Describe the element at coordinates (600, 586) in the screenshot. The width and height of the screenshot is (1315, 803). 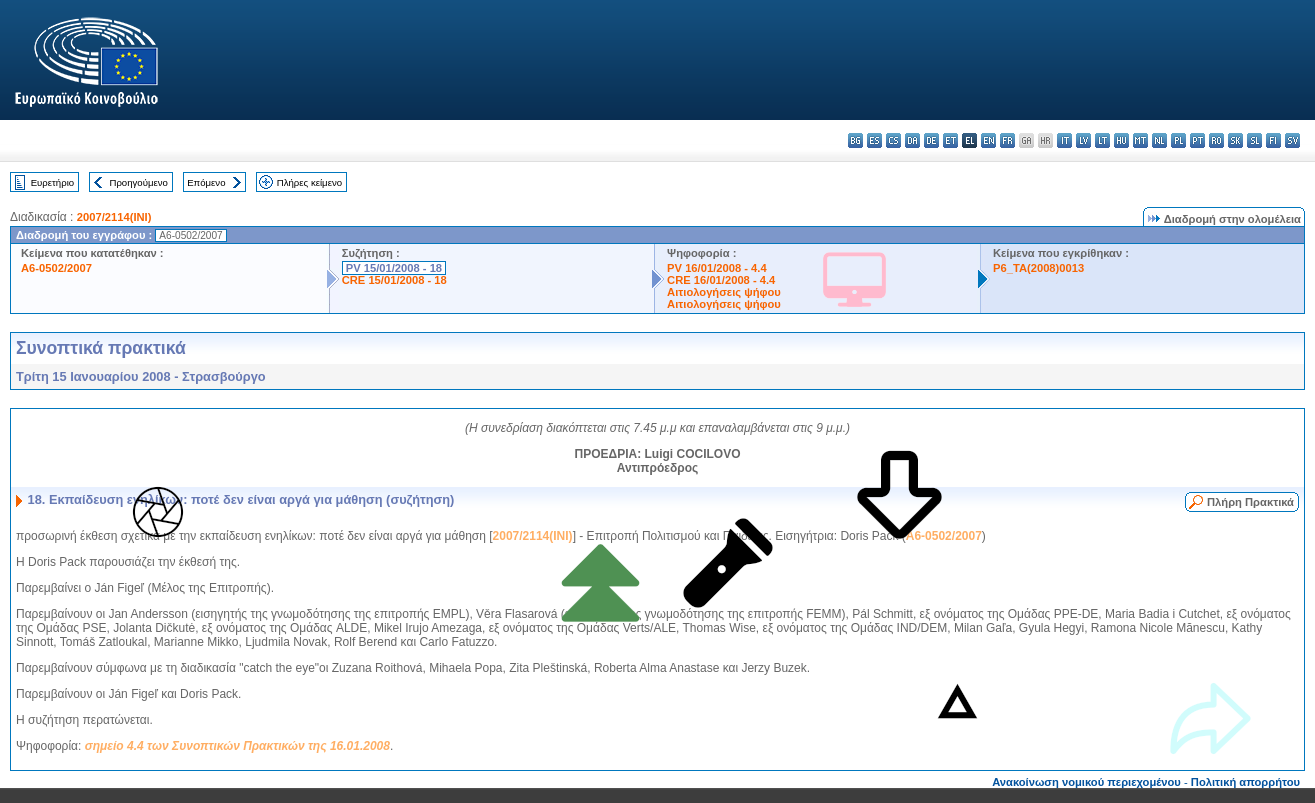
I see `collapse all sections or content` at that location.